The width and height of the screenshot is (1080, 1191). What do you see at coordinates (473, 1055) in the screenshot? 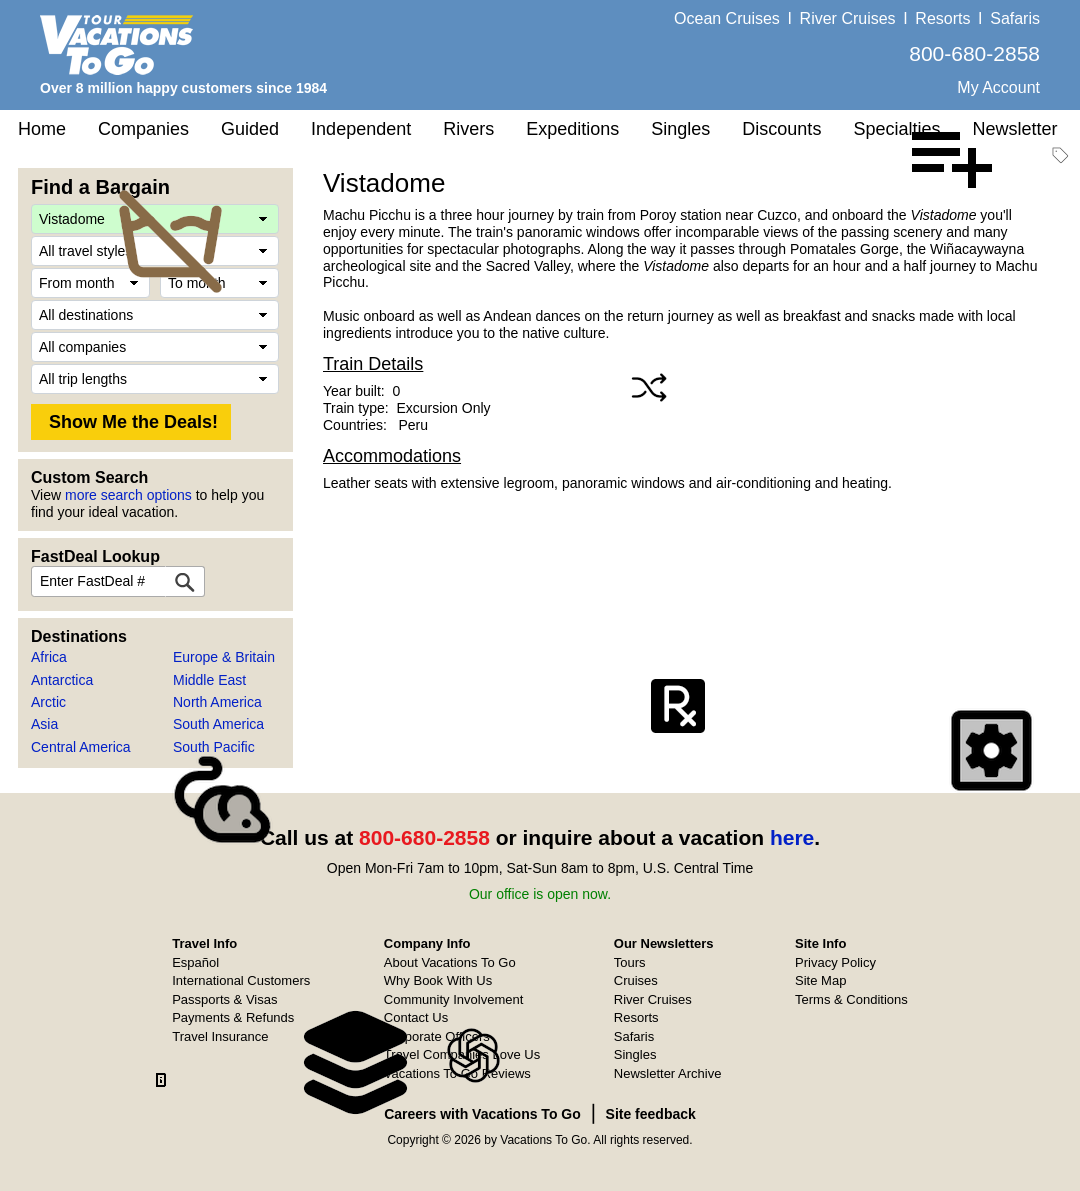
I see `open OpenAI or ChatGPT app` at bounding box center [473, 1055].